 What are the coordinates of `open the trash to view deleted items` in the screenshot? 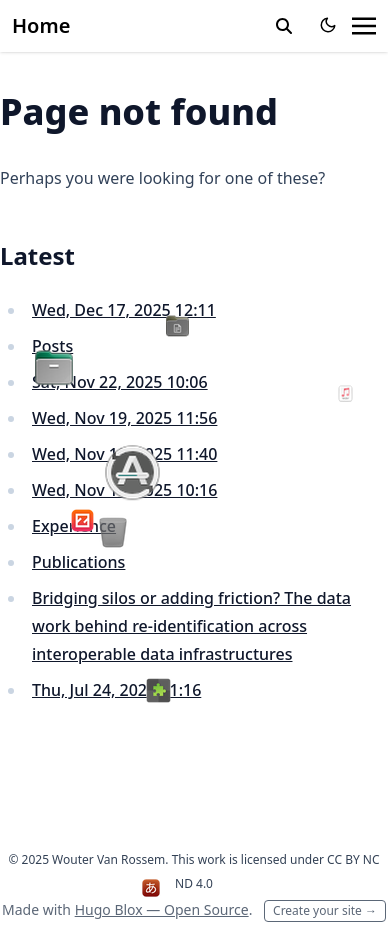 It's located at (113, 532).